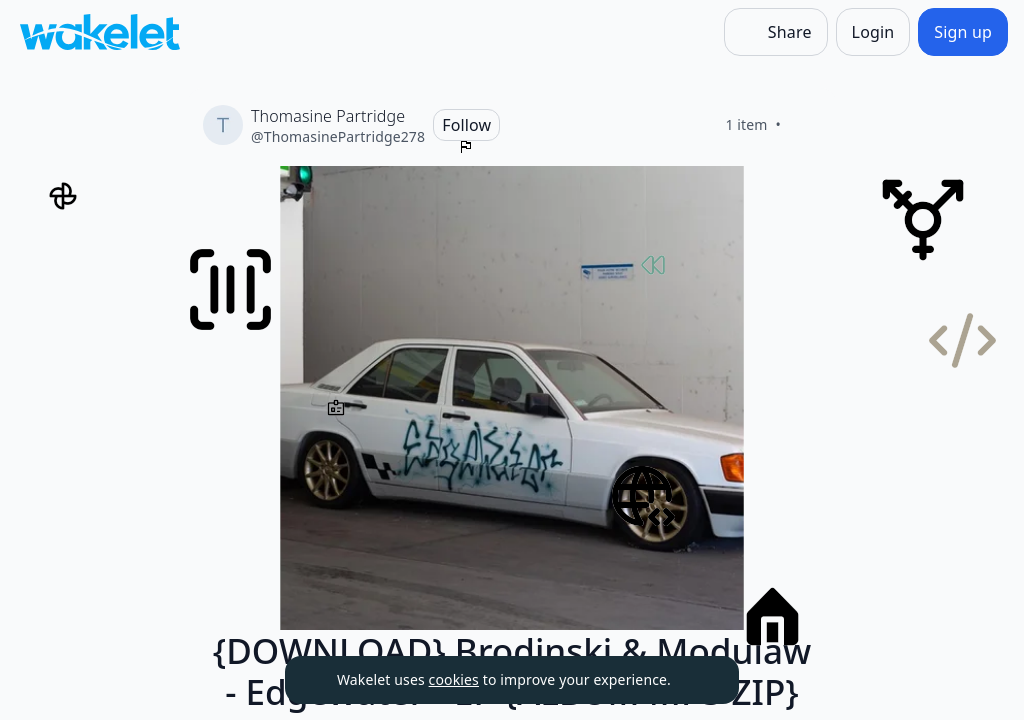 This screenshot has height=720, width=1024. Describe the element at coordinates (336, 408) in the screenshot. I see `view your profile or identification` at that location.